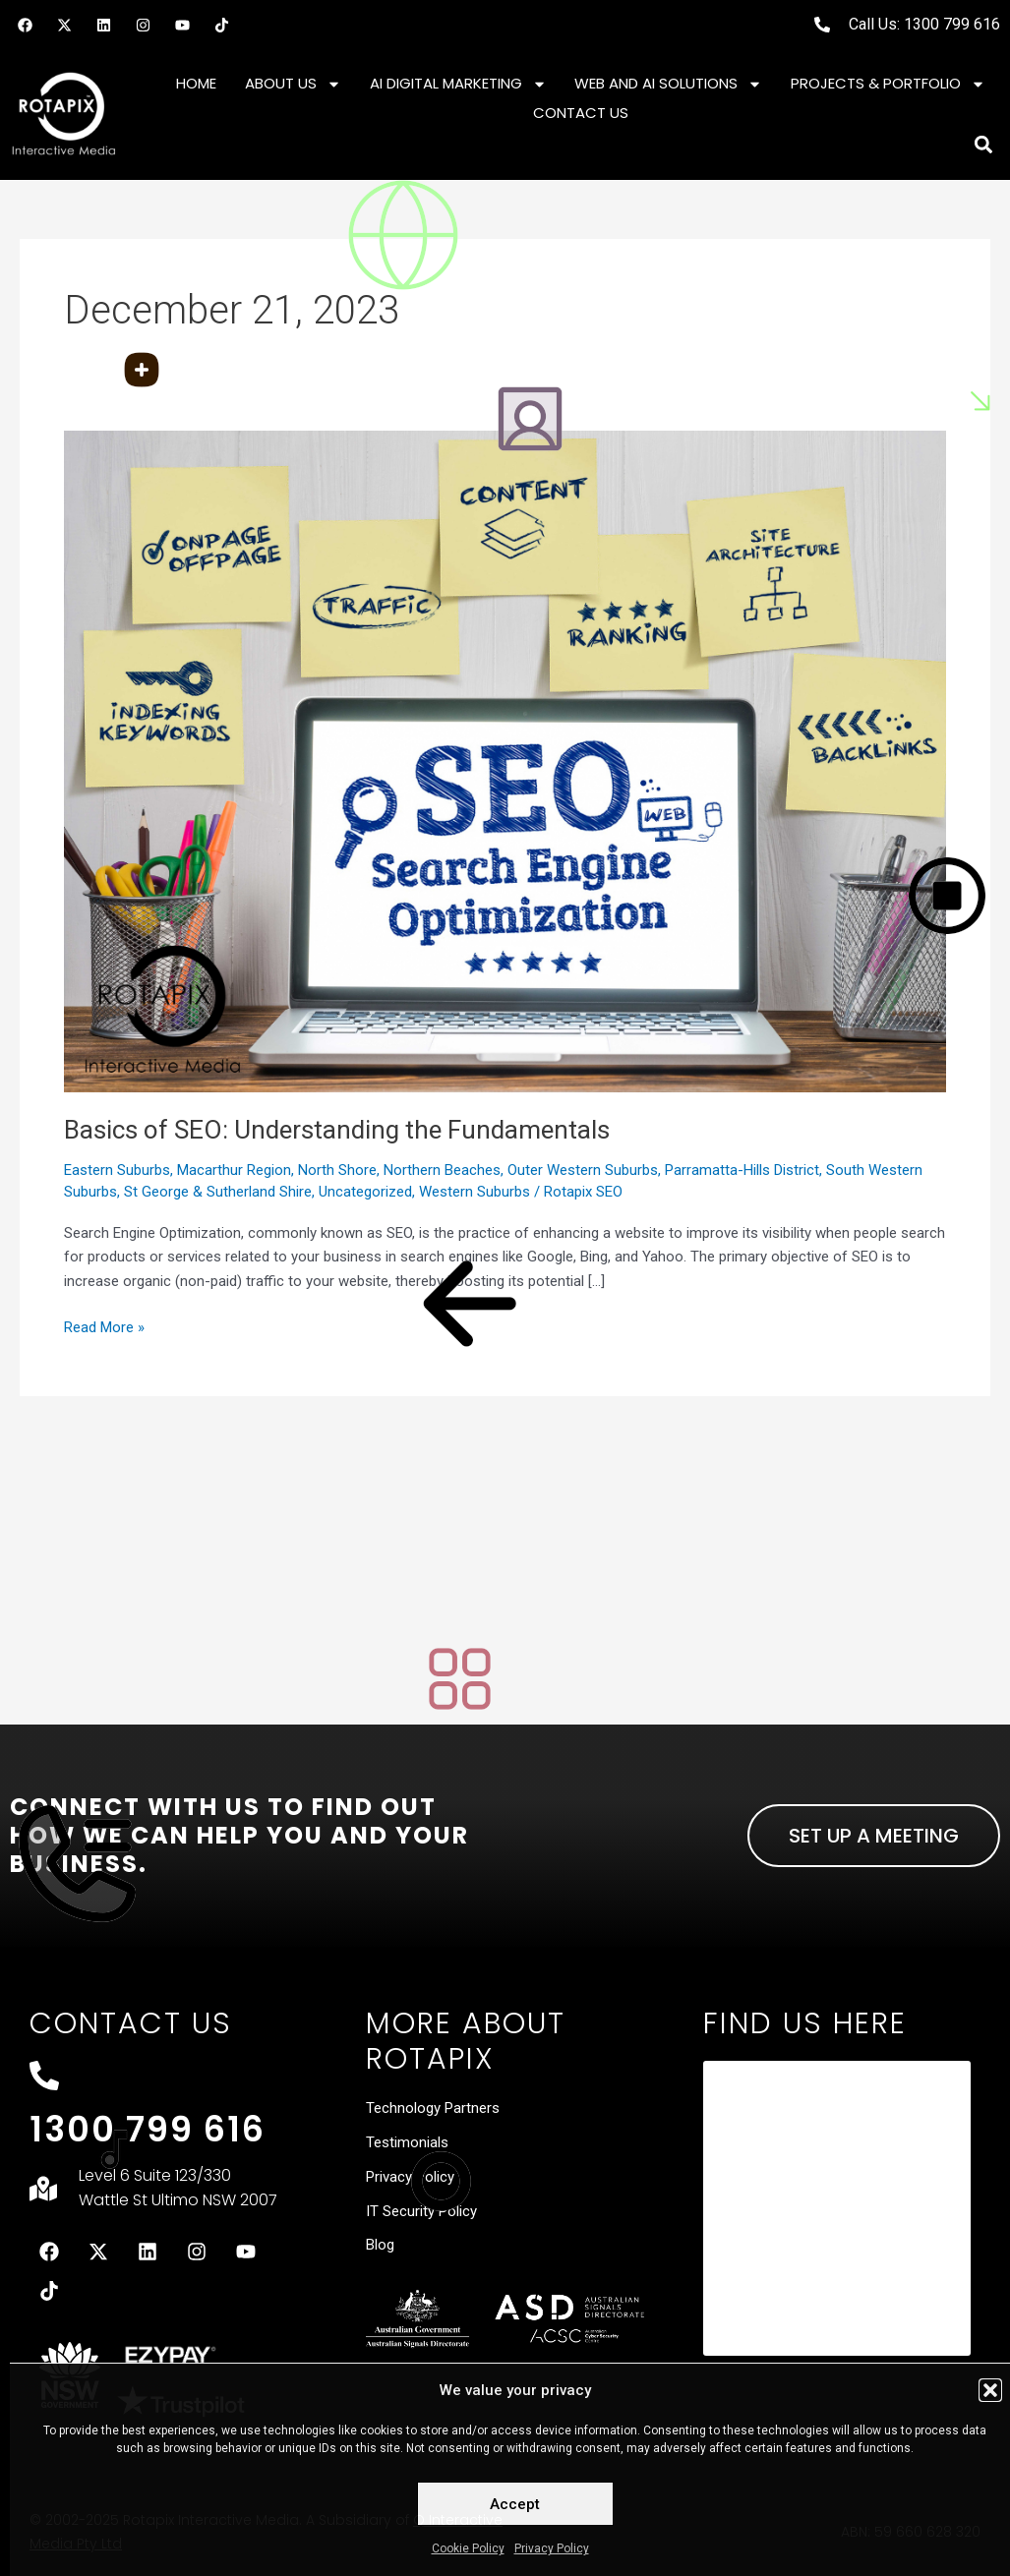  I want to click on navigate to the next item diagonally, so click(980, 400).